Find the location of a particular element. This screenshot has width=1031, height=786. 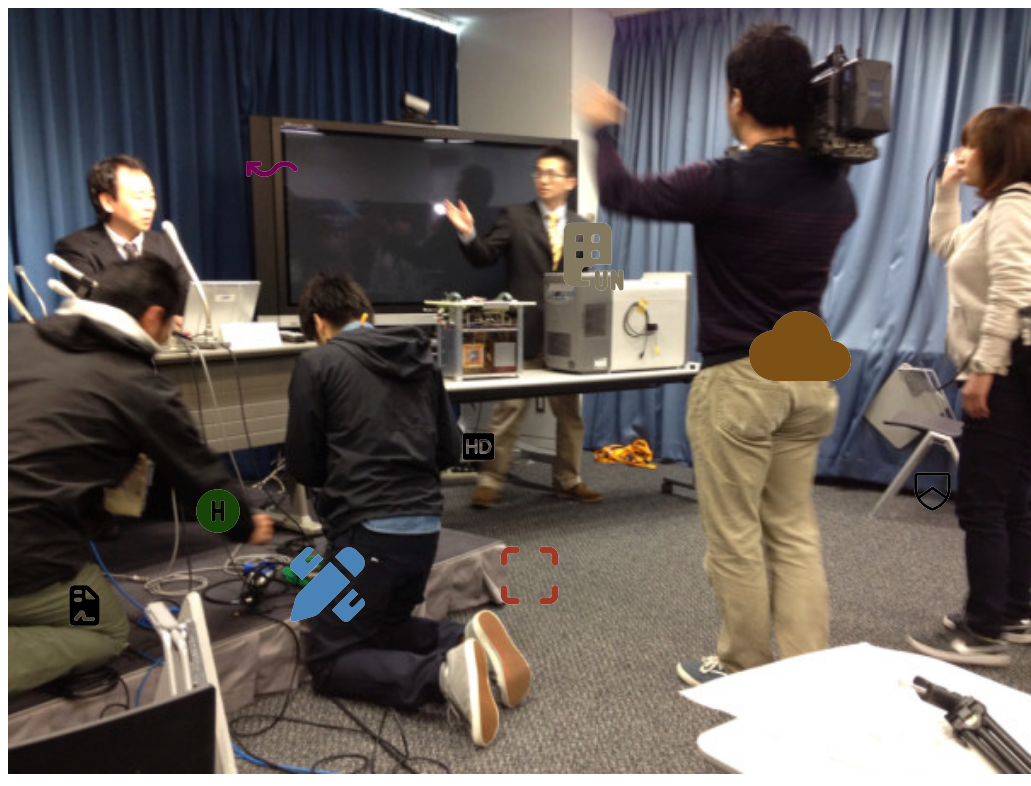

indicates high-definition video quality is located at coordinates (478, 446).